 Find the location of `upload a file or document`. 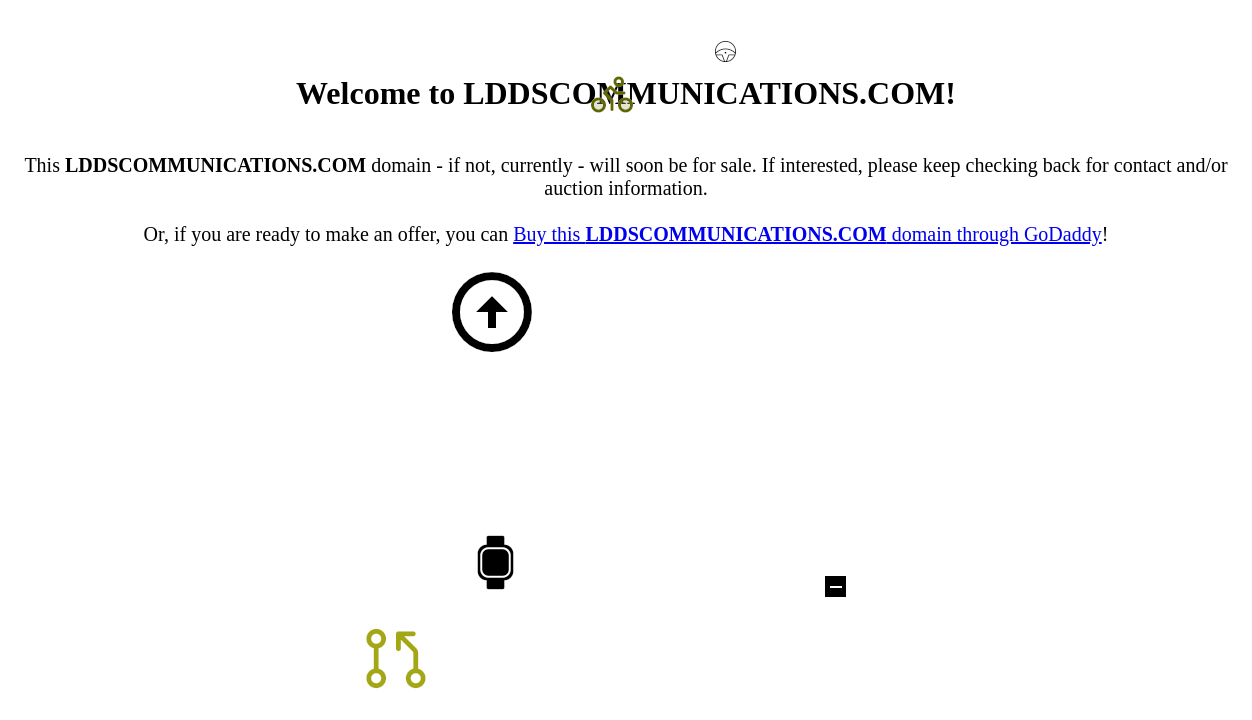

upload a file or document is located at coordinates (492, 312).